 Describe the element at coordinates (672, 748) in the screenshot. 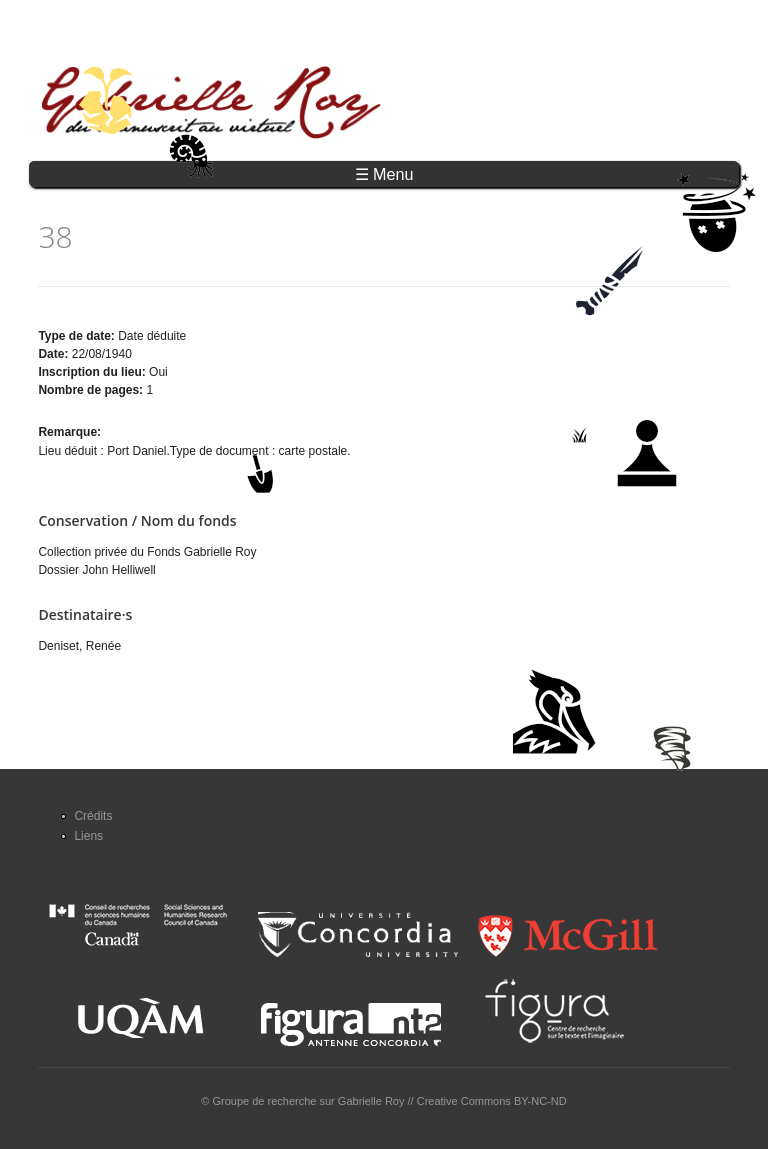

I see `indicates severe weather alert or tornado warning` at that location.